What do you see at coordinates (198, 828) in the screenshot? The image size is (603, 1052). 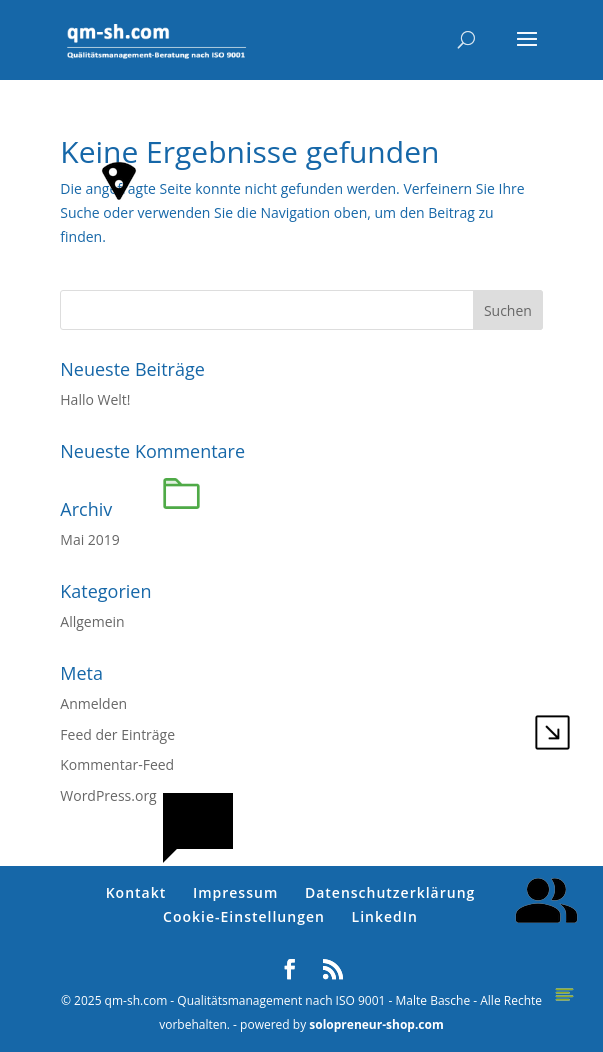 I see `open a chat or messaging feature` at bounding box center [198, 828].